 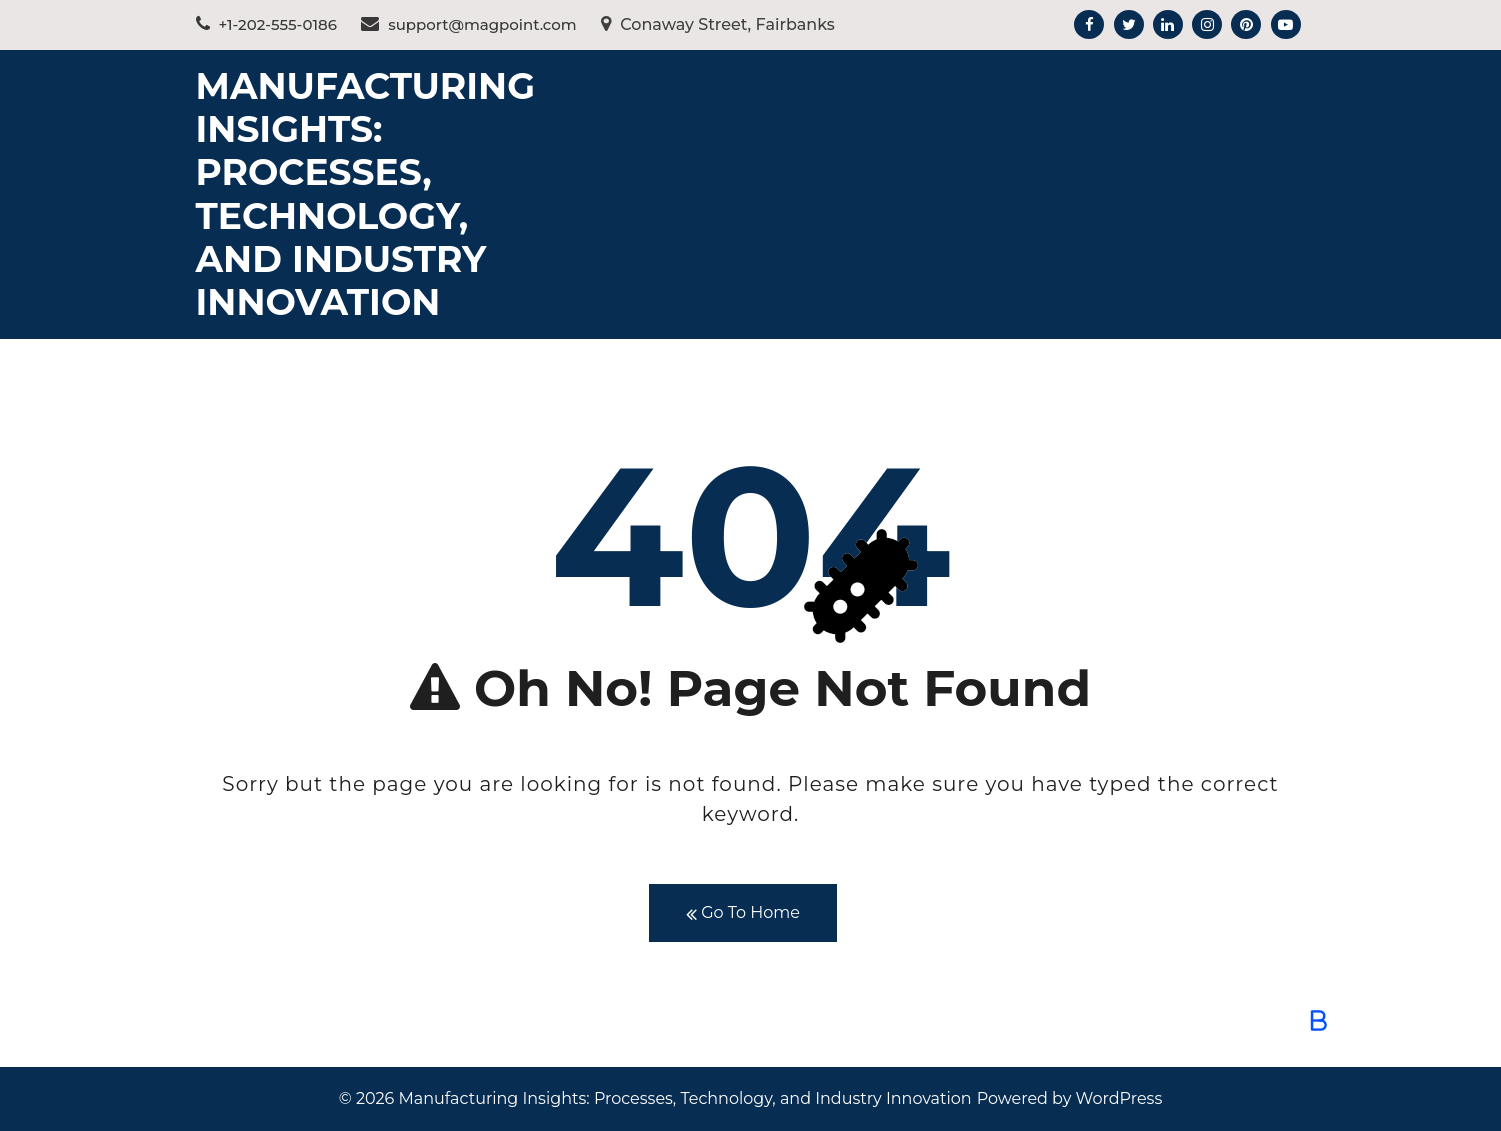 What do you see at coordinates (1318, 1020) in the screenshot?
I see `apply bold formatting to selected text` at bounding box center [1318, 1020].